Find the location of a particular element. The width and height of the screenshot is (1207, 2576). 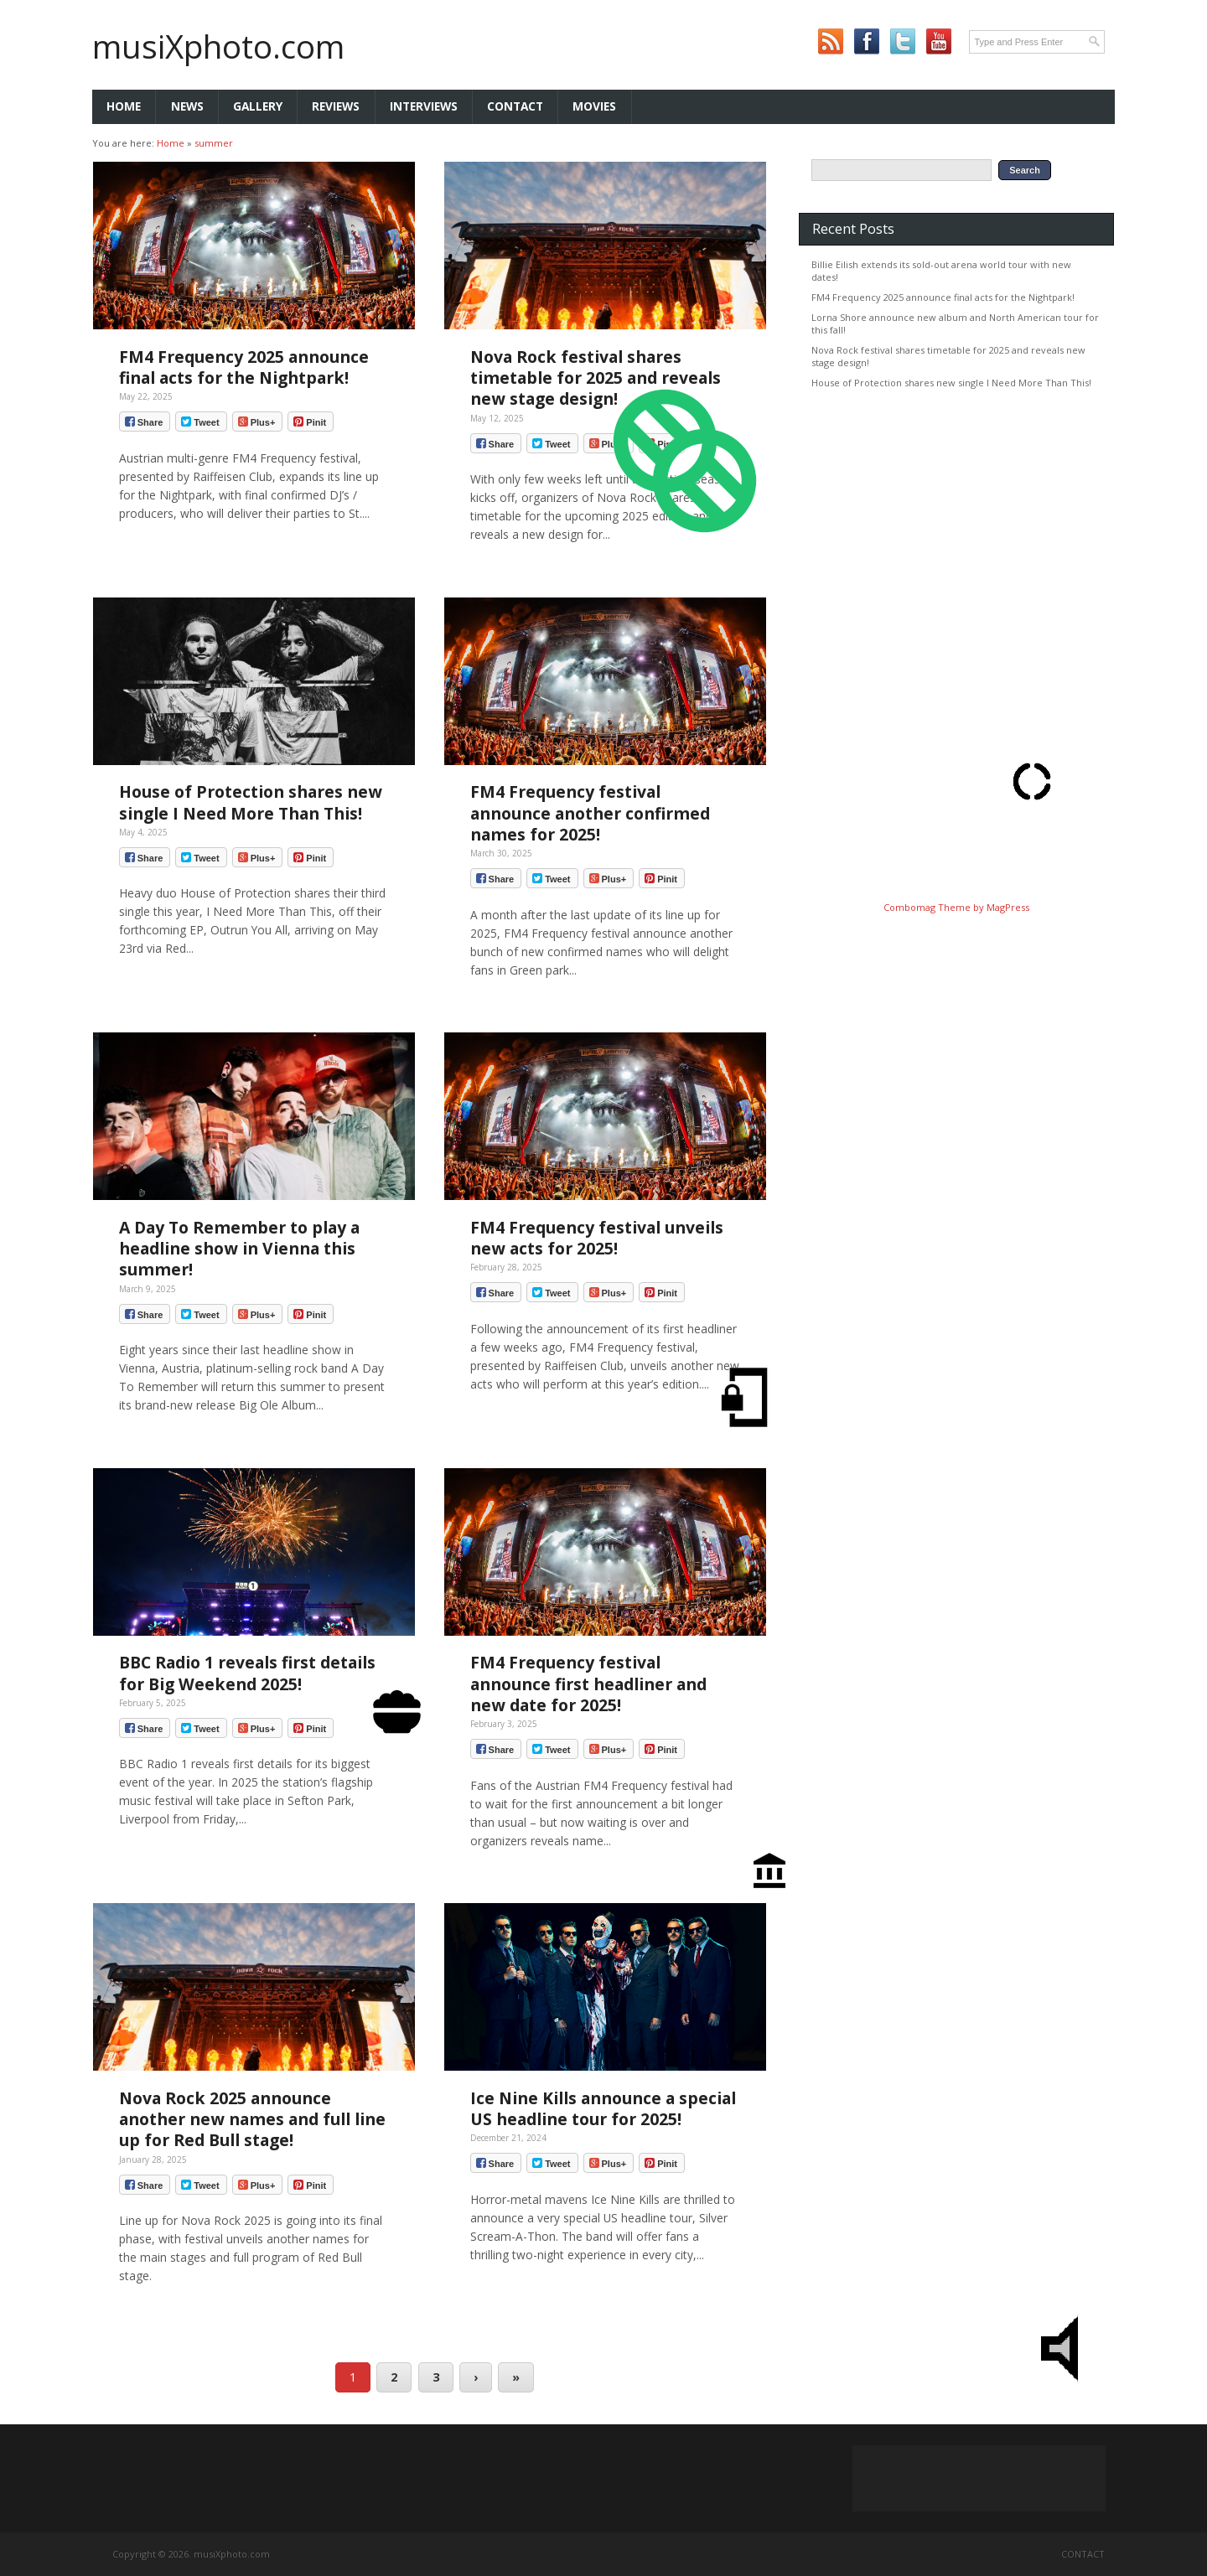

mute or unmute audio is located at coordinates (1061, 2348).